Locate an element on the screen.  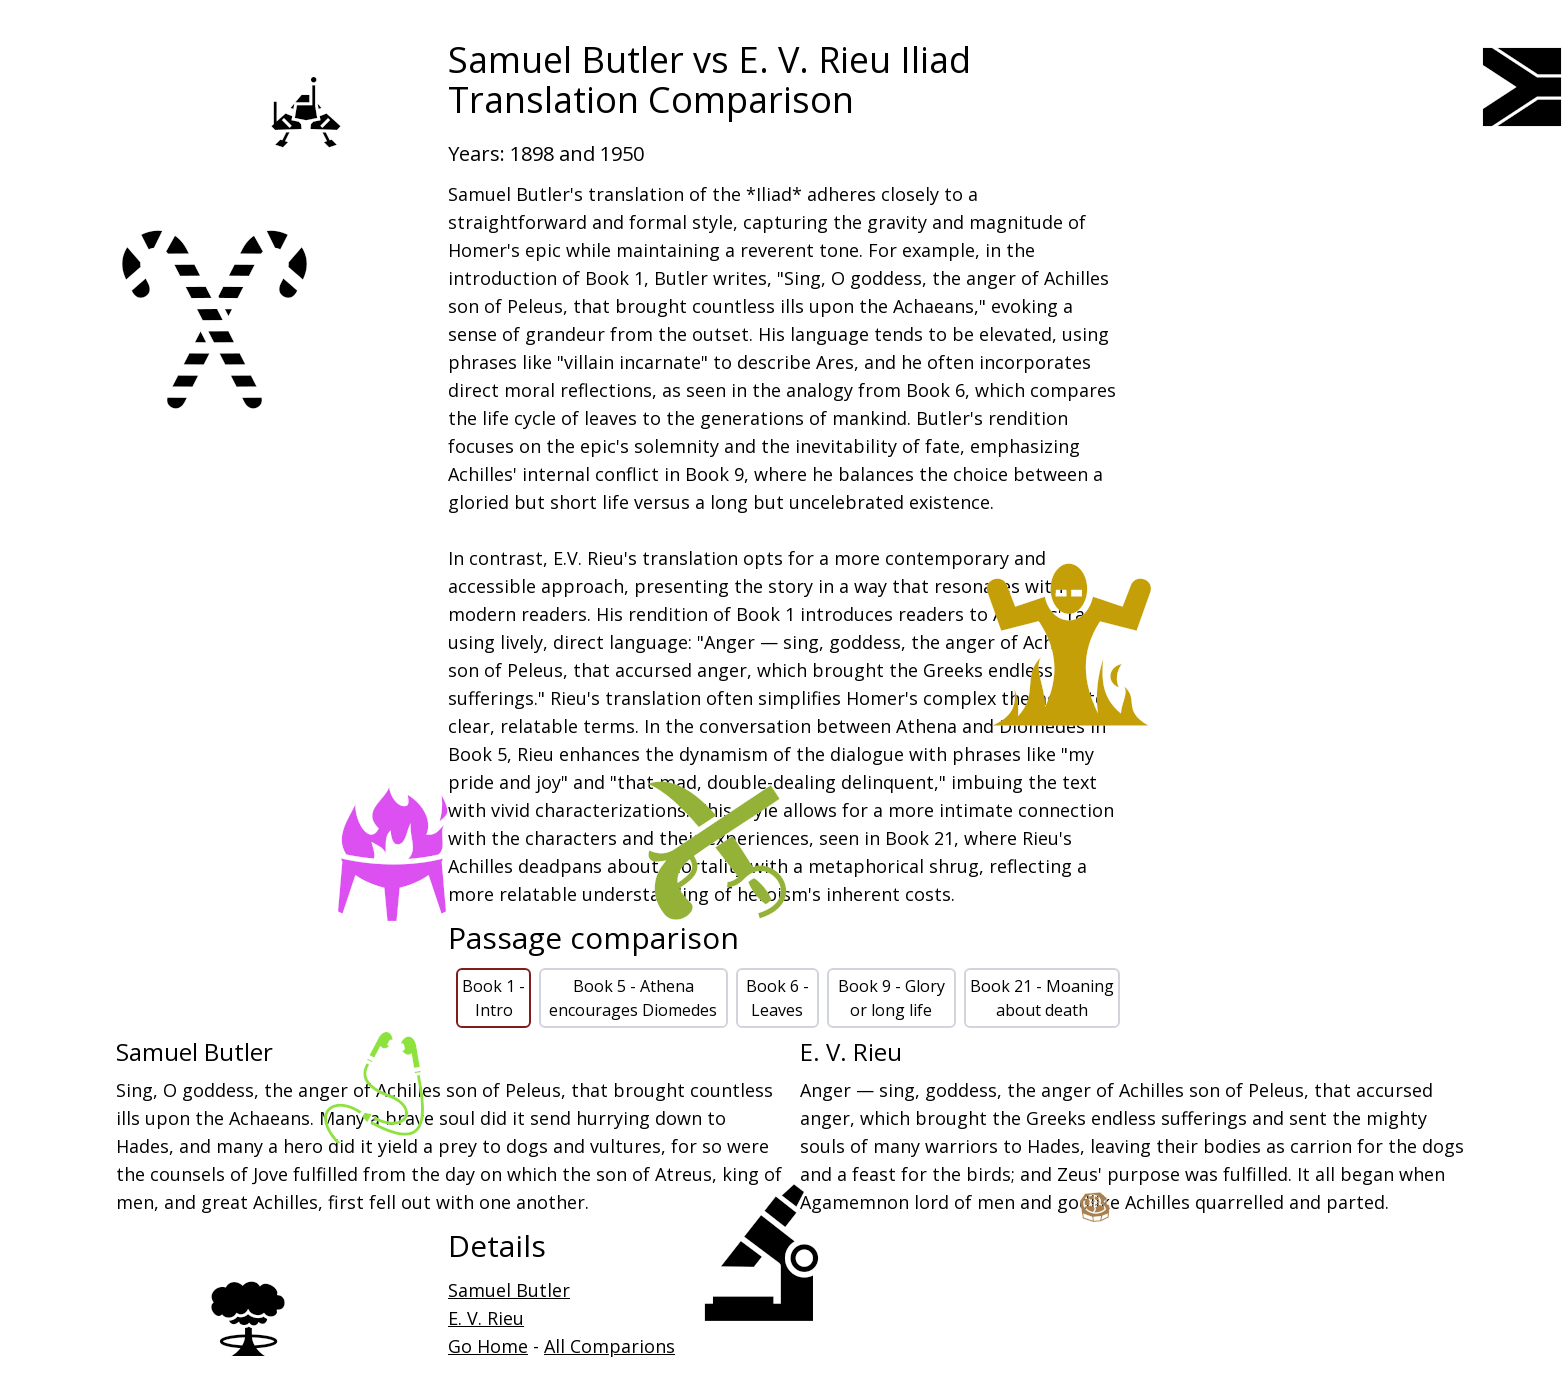
access pirate or swashbuckler game mode is located at coordinates (717, 850).